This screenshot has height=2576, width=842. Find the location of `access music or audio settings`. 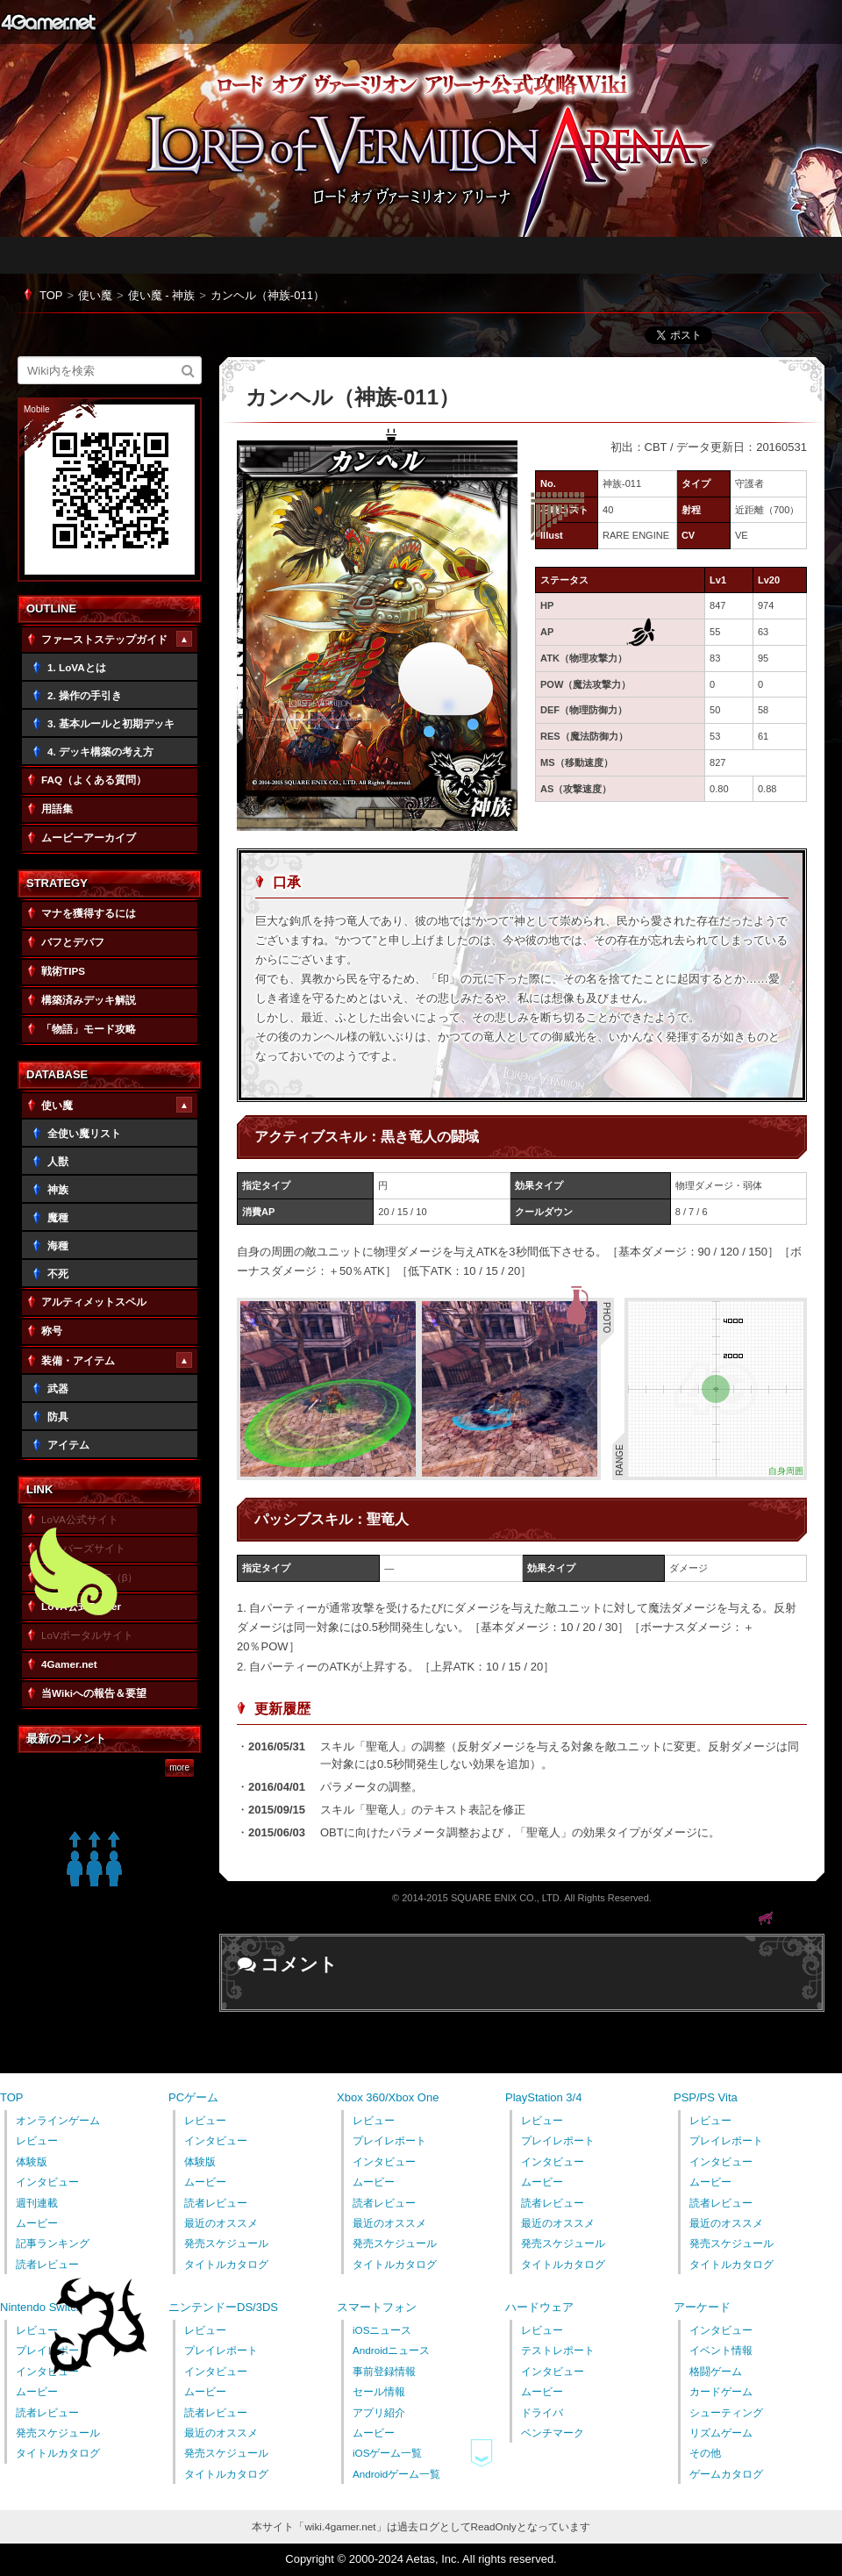

access music or audio settings is located at coordinates (557, 516).